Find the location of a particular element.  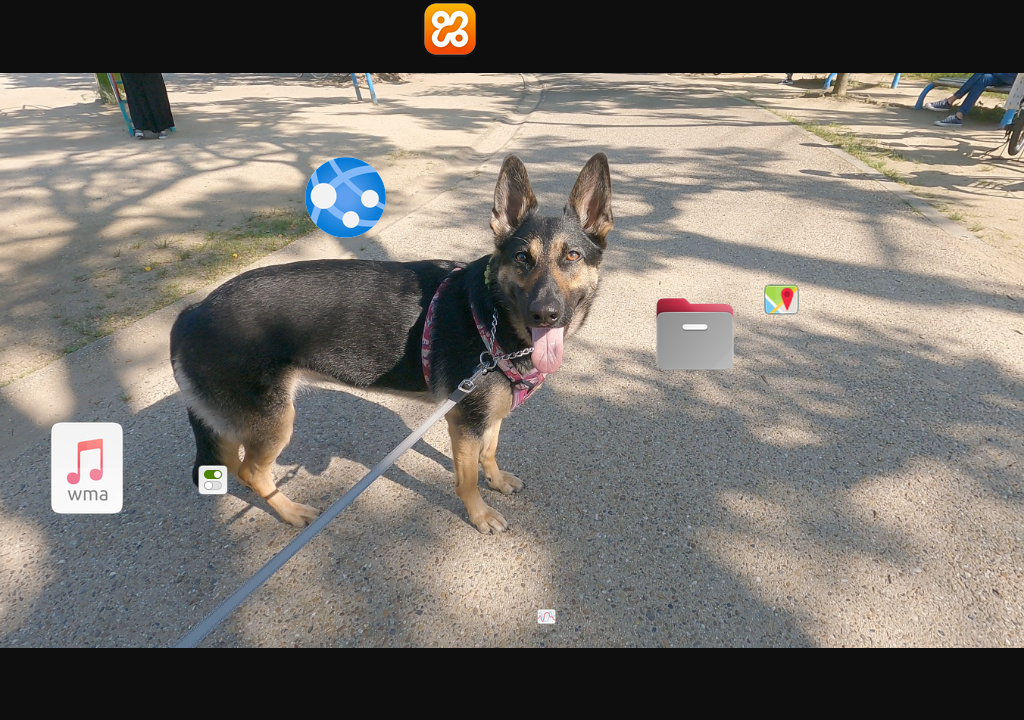

launch xampp local server application is located at coordinates (450, 29).